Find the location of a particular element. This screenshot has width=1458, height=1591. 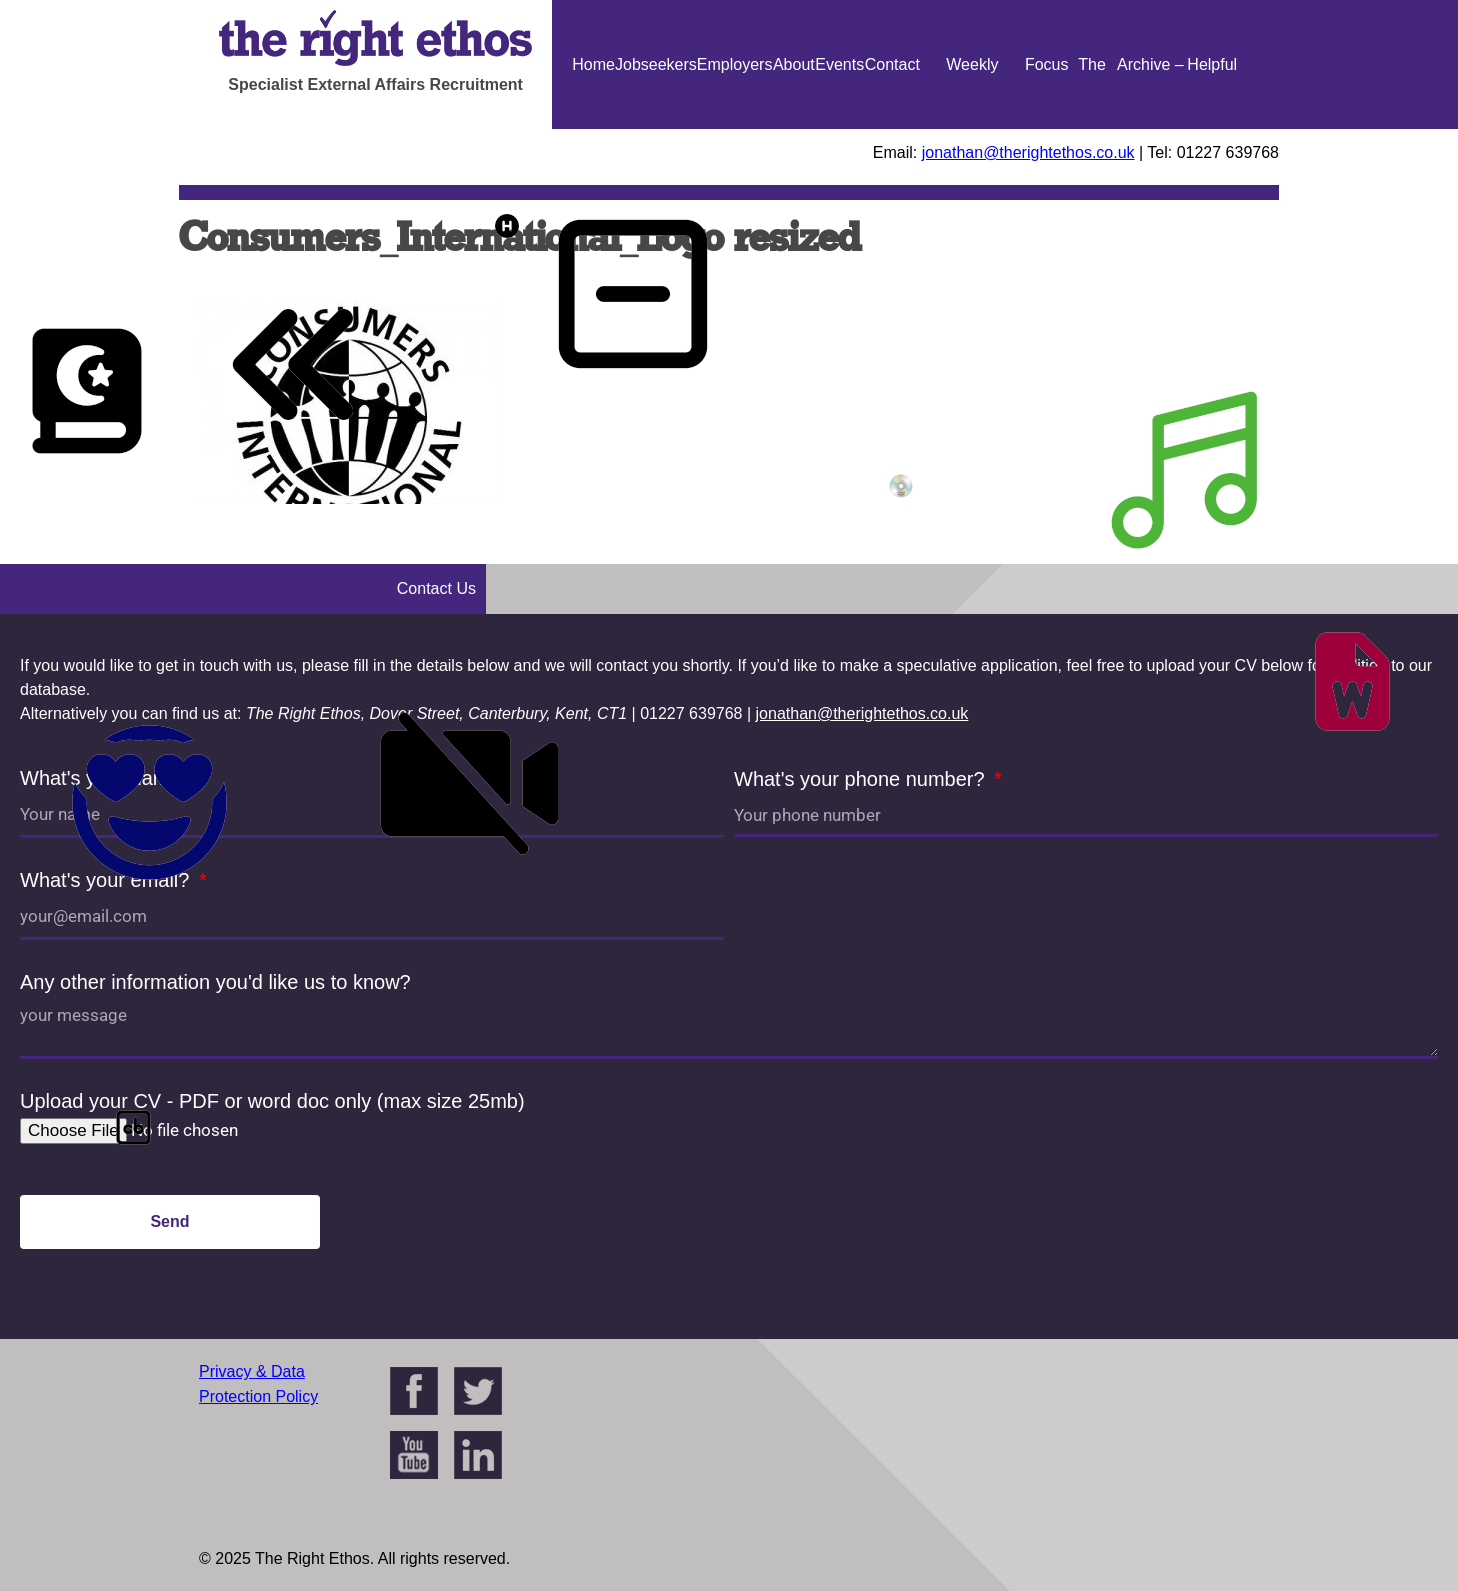

react with love or adoration is located at coordinates (149, 802).